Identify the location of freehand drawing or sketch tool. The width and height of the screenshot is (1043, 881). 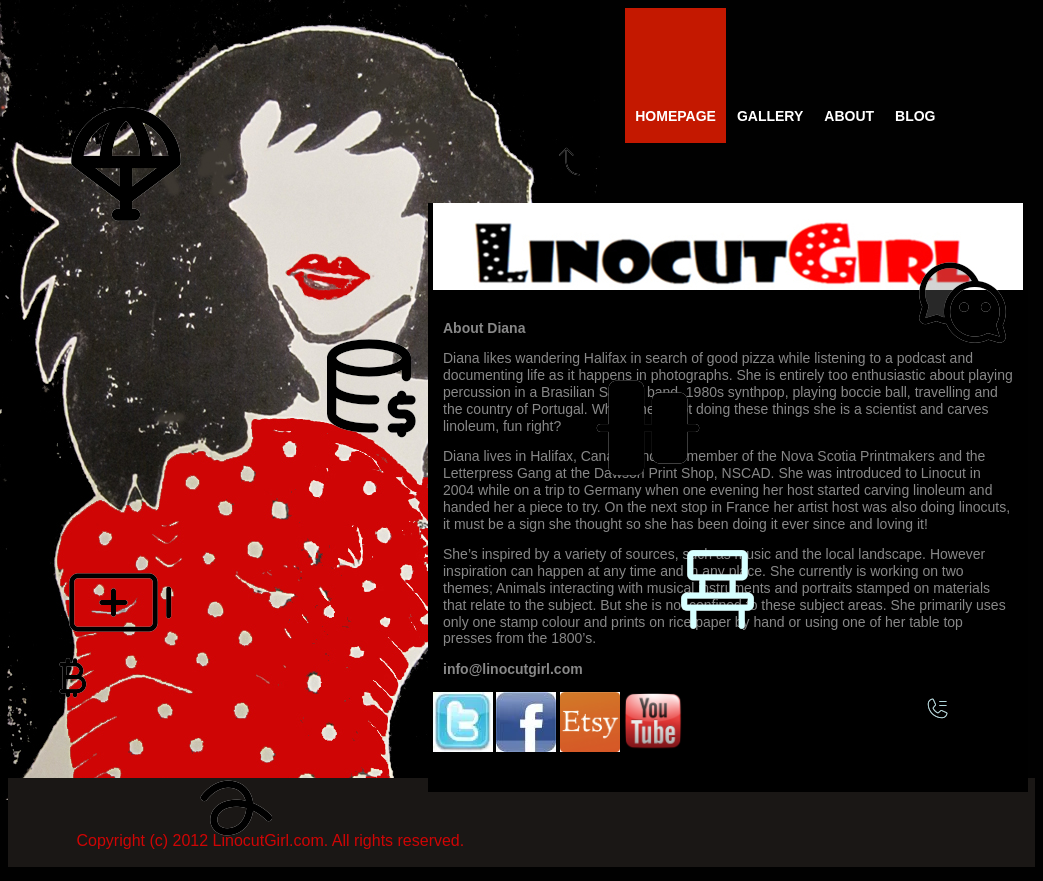
(234, 808).